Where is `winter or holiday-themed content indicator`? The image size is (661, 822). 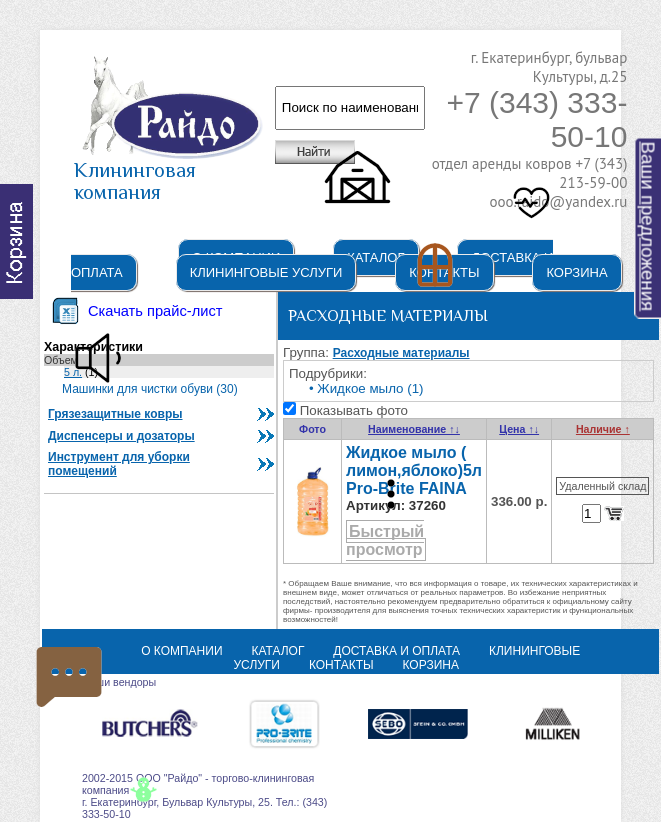
winter or holiday-themed content indicator is located at coordinates (143, 789).